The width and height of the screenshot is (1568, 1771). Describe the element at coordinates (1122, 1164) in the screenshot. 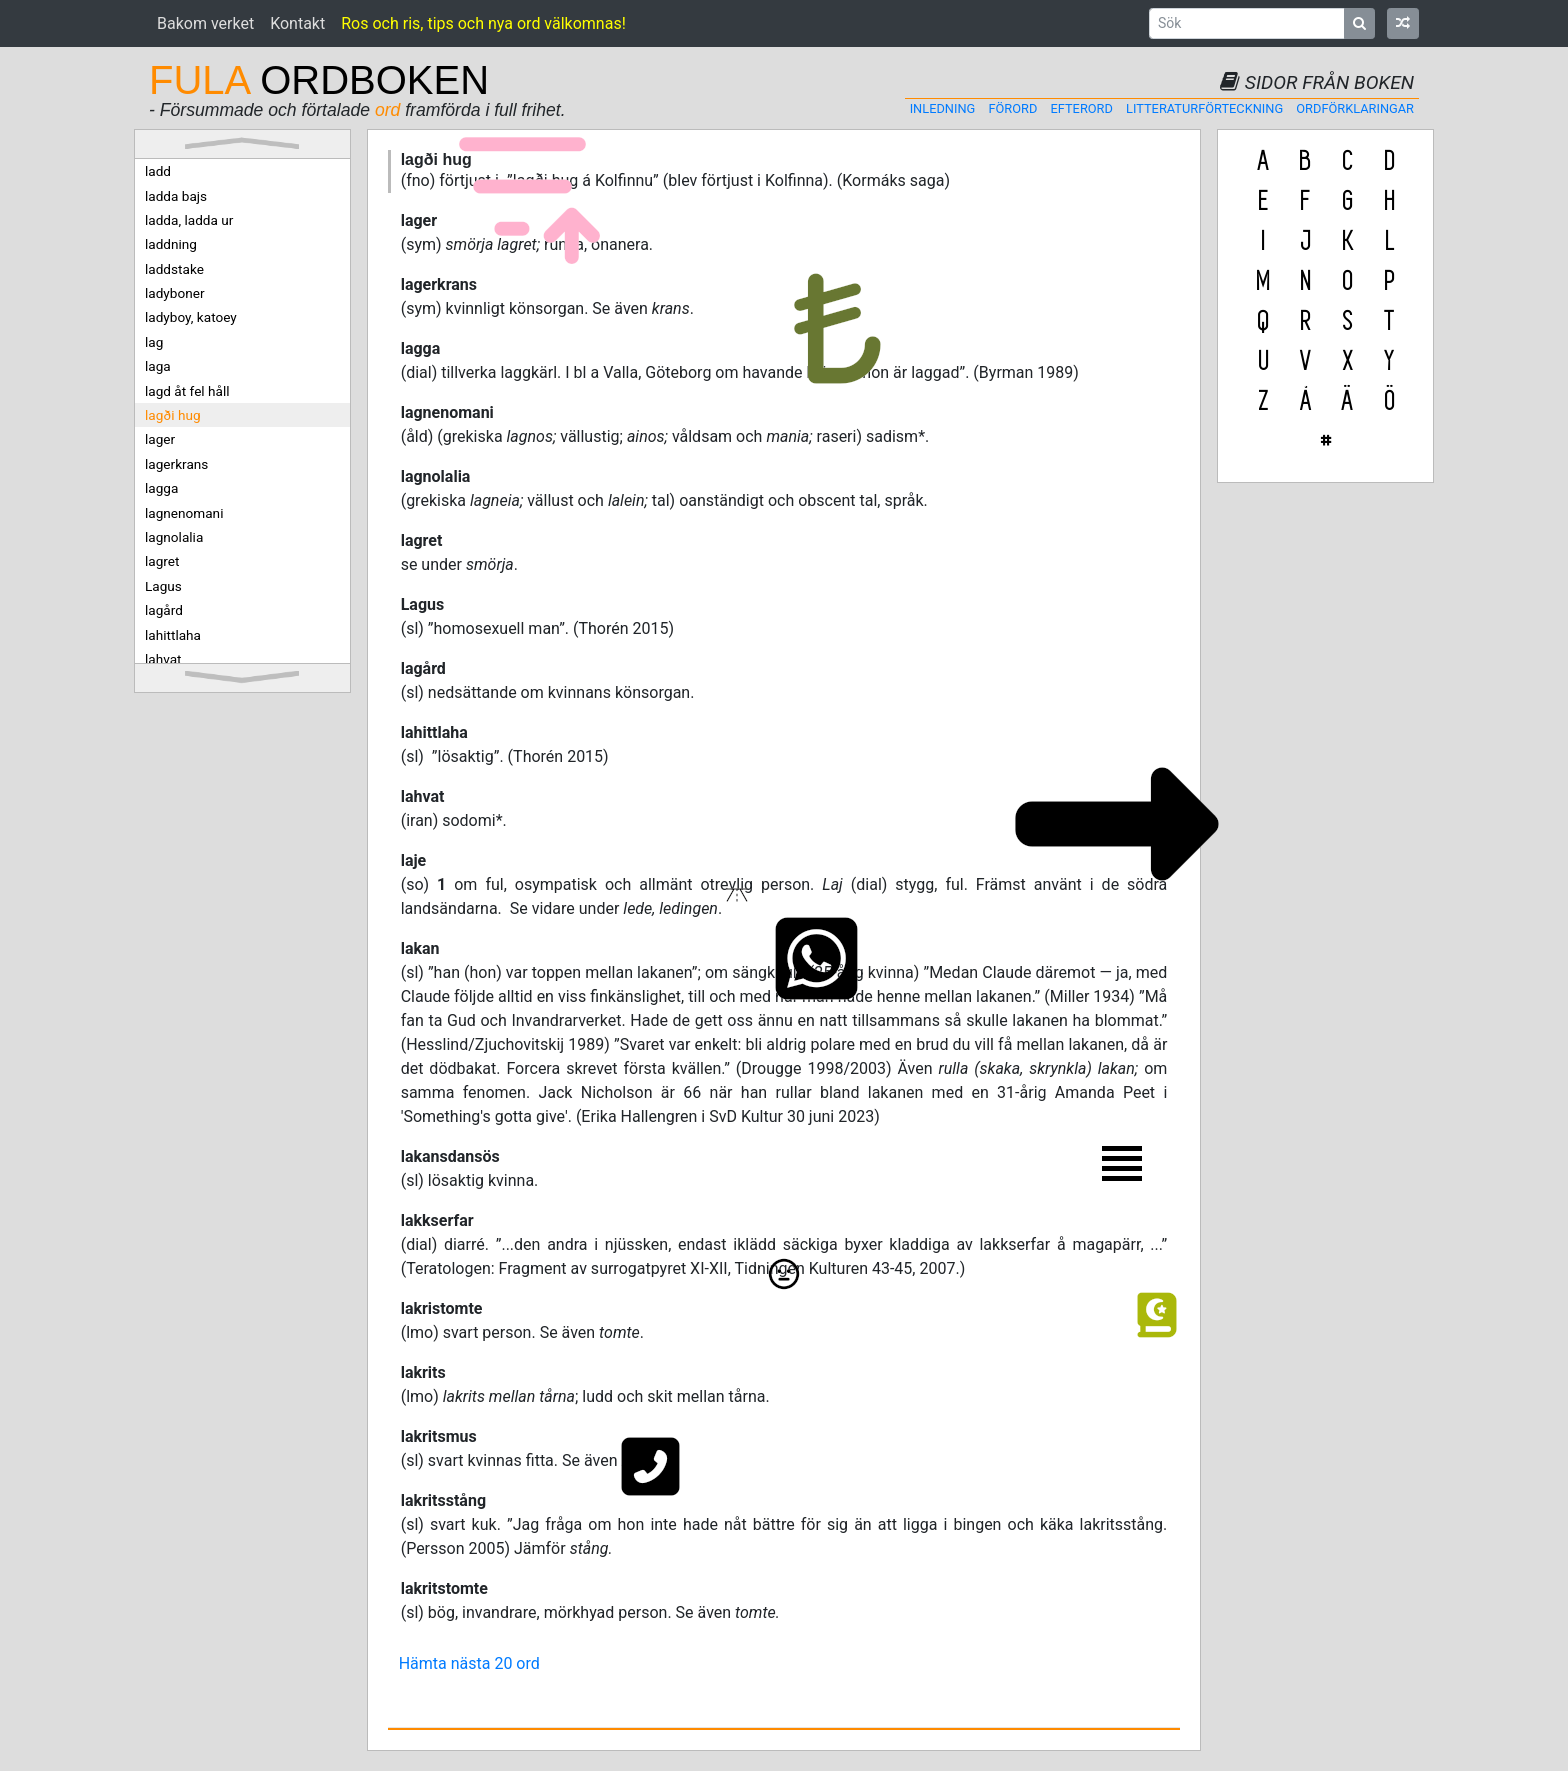

I see `view content in headline or list format` at that location.